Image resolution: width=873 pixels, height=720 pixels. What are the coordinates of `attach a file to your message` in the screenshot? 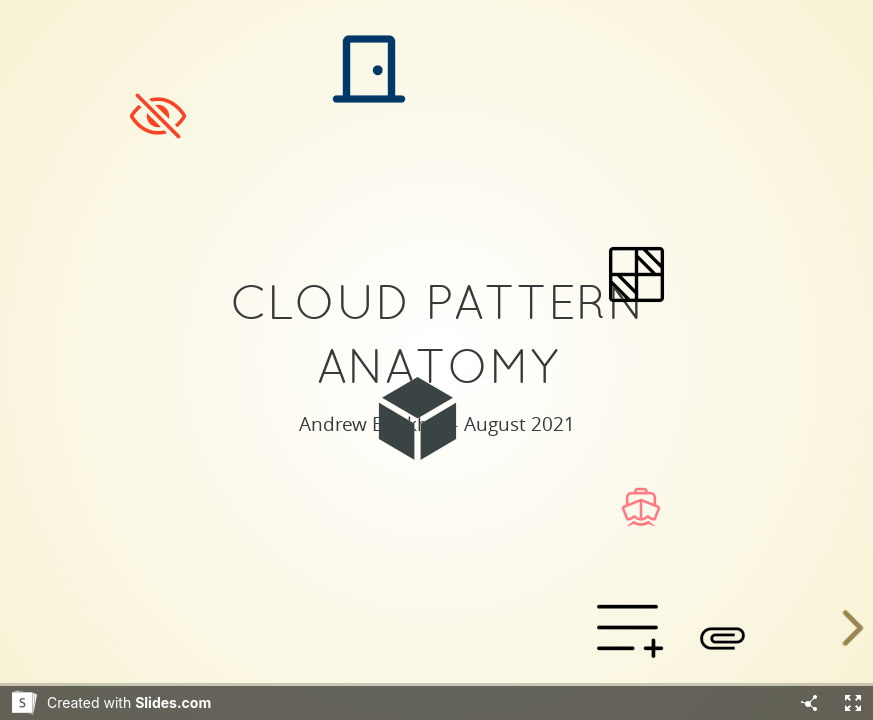 It's located at (721, 638).